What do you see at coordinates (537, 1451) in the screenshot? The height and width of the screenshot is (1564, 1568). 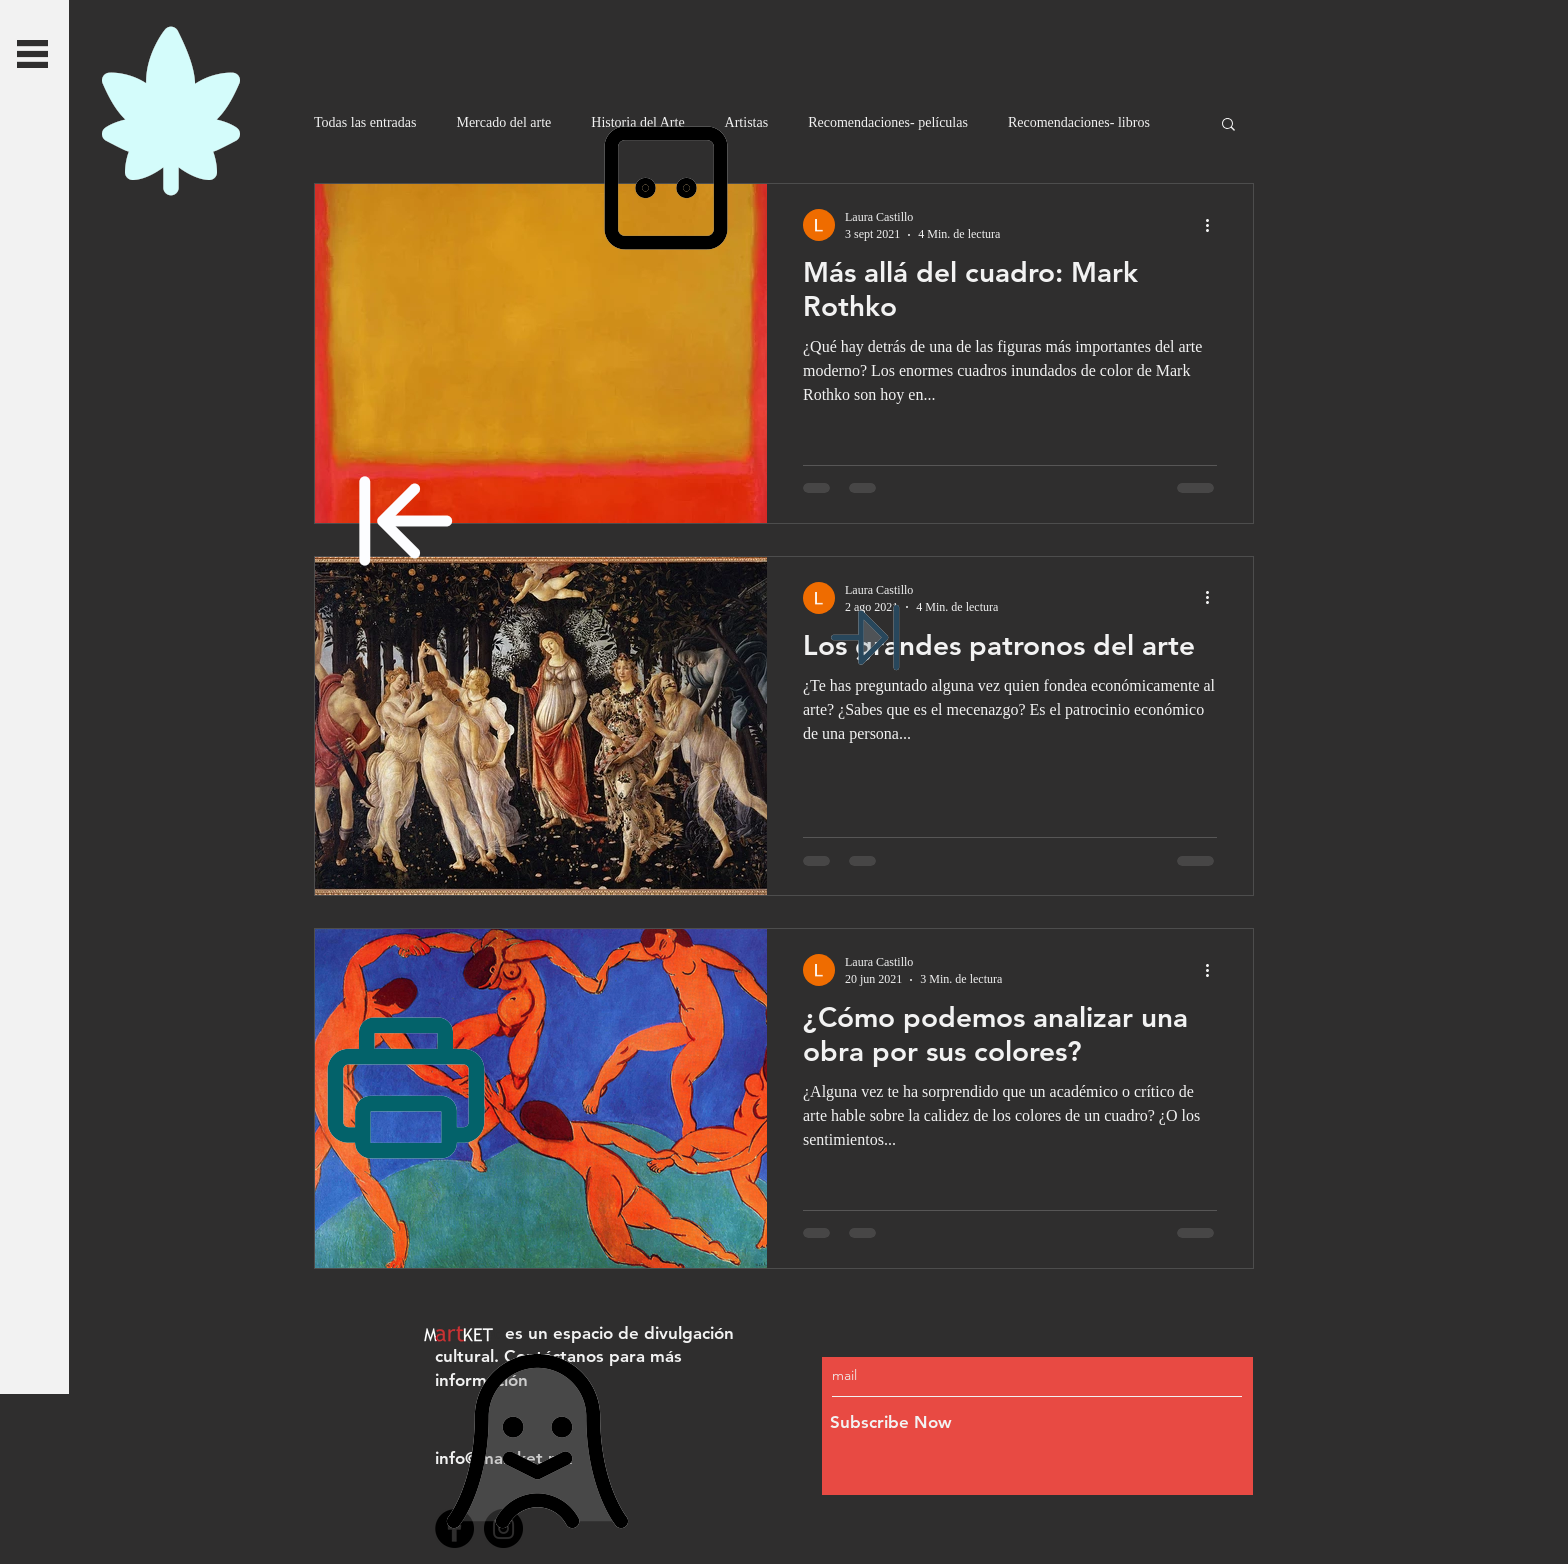 I see `linux operating system logo` at bounding box center [537, 1451].